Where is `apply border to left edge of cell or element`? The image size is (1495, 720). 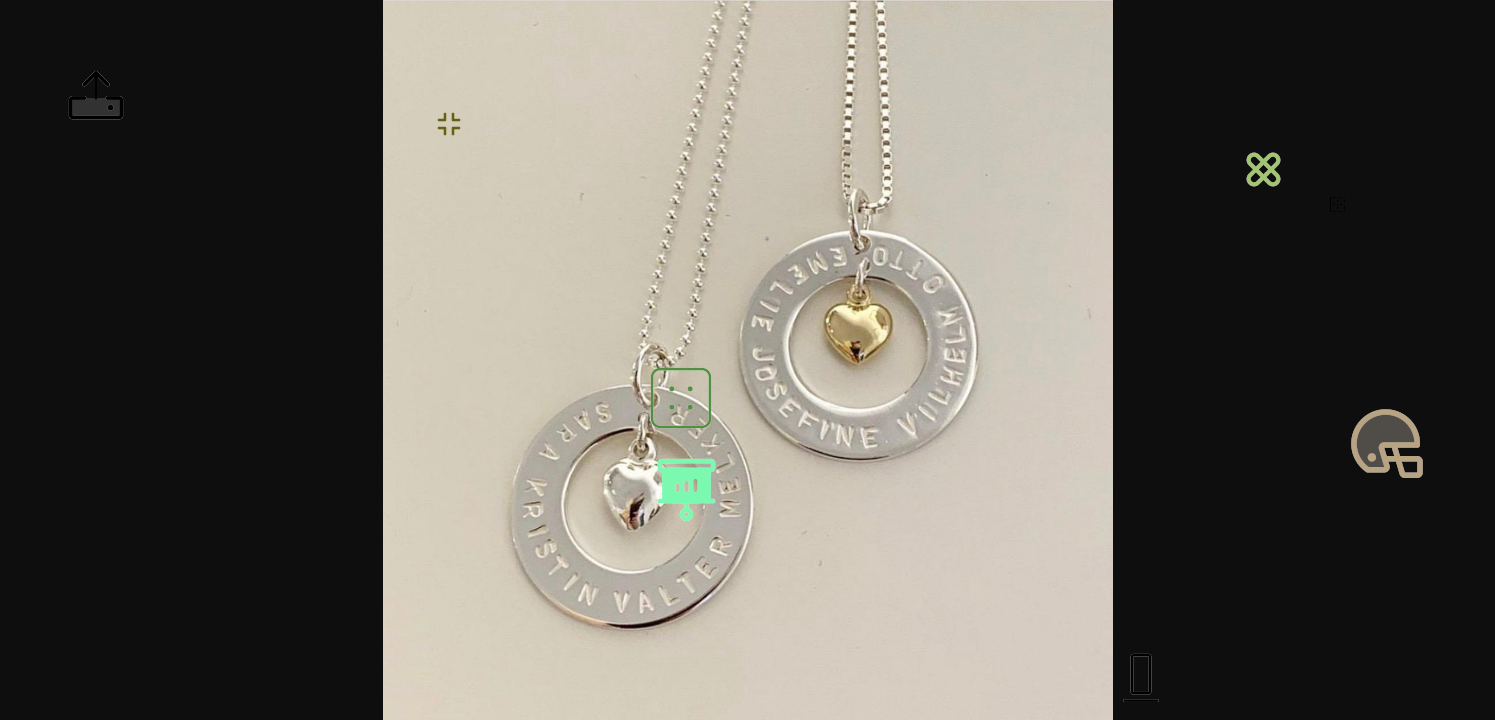 apply border to left edge of cell or element is located at coordinates (1337, 204).